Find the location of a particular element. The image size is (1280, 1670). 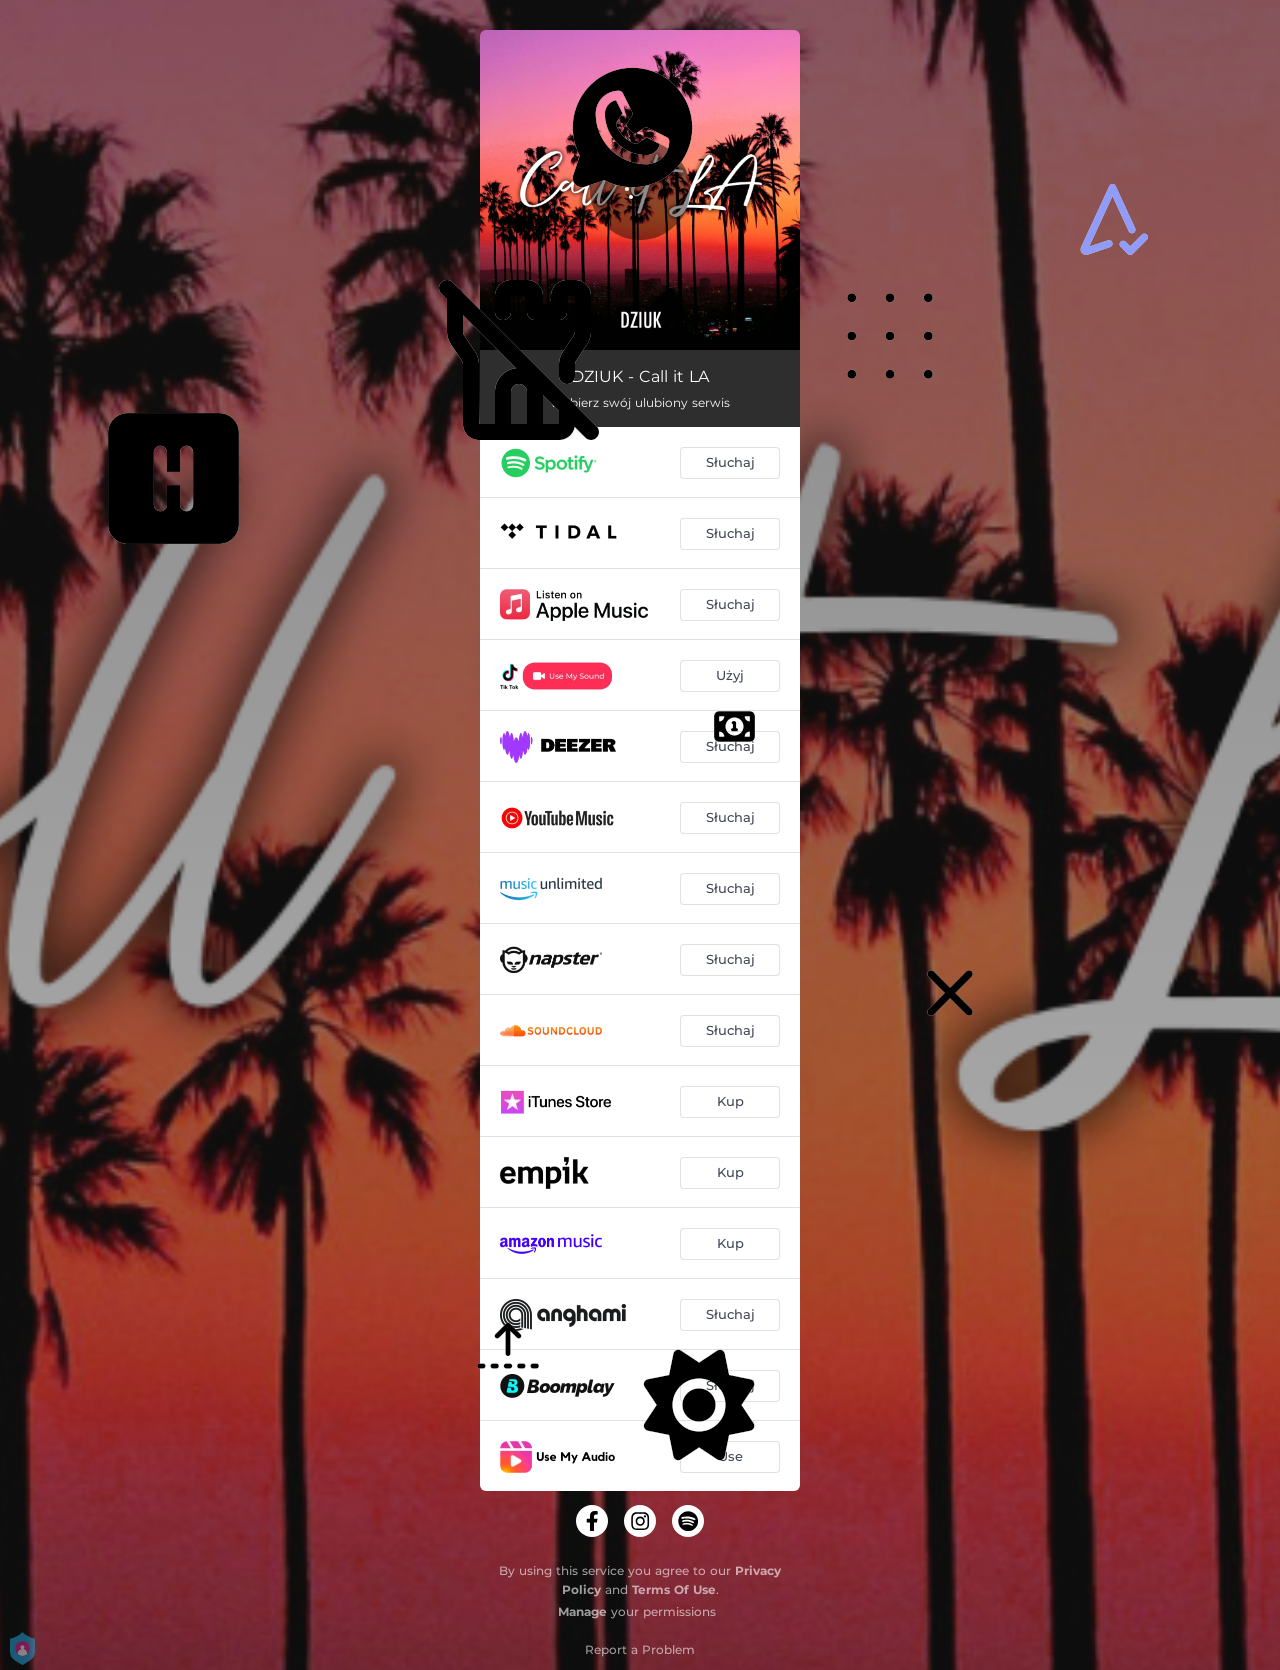

hospital or healthcare location marker is located at coordinates (173, 478).